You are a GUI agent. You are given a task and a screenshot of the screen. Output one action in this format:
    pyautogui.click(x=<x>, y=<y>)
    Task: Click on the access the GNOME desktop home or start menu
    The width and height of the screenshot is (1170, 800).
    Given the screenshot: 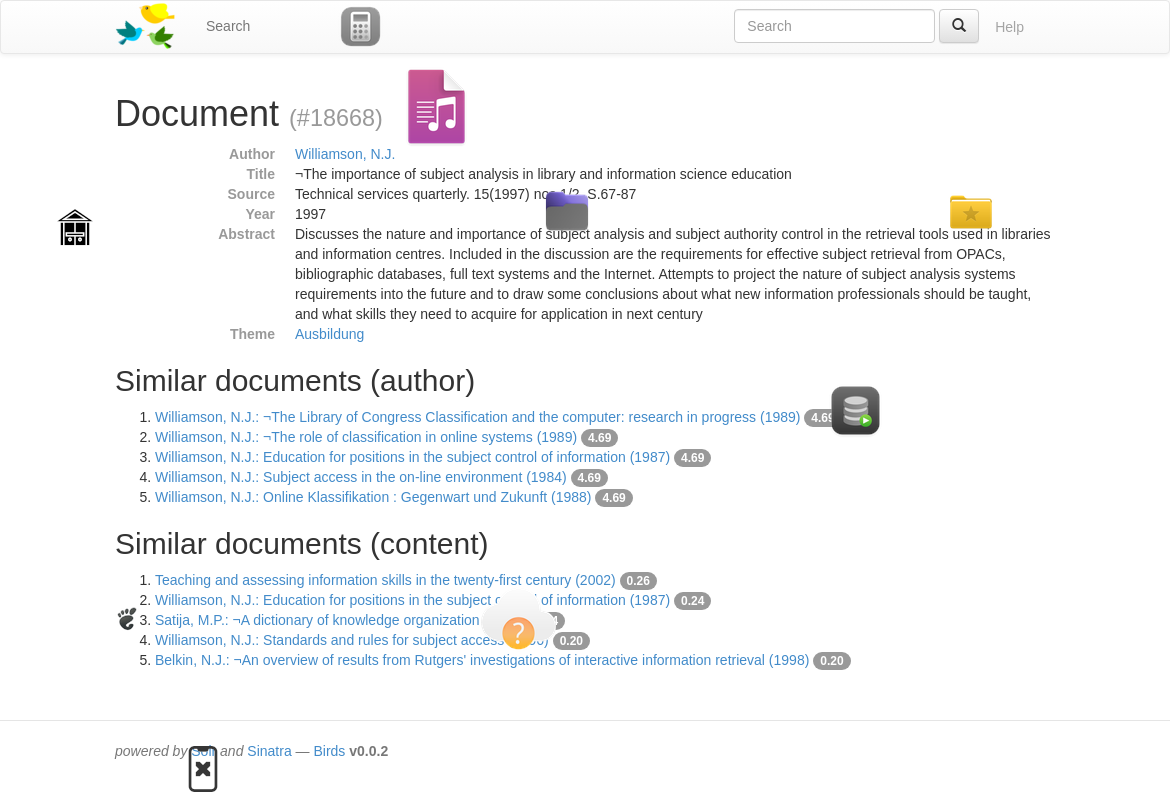 What is the action you would take?
    pyautogui.click(x=127, y=619)
    